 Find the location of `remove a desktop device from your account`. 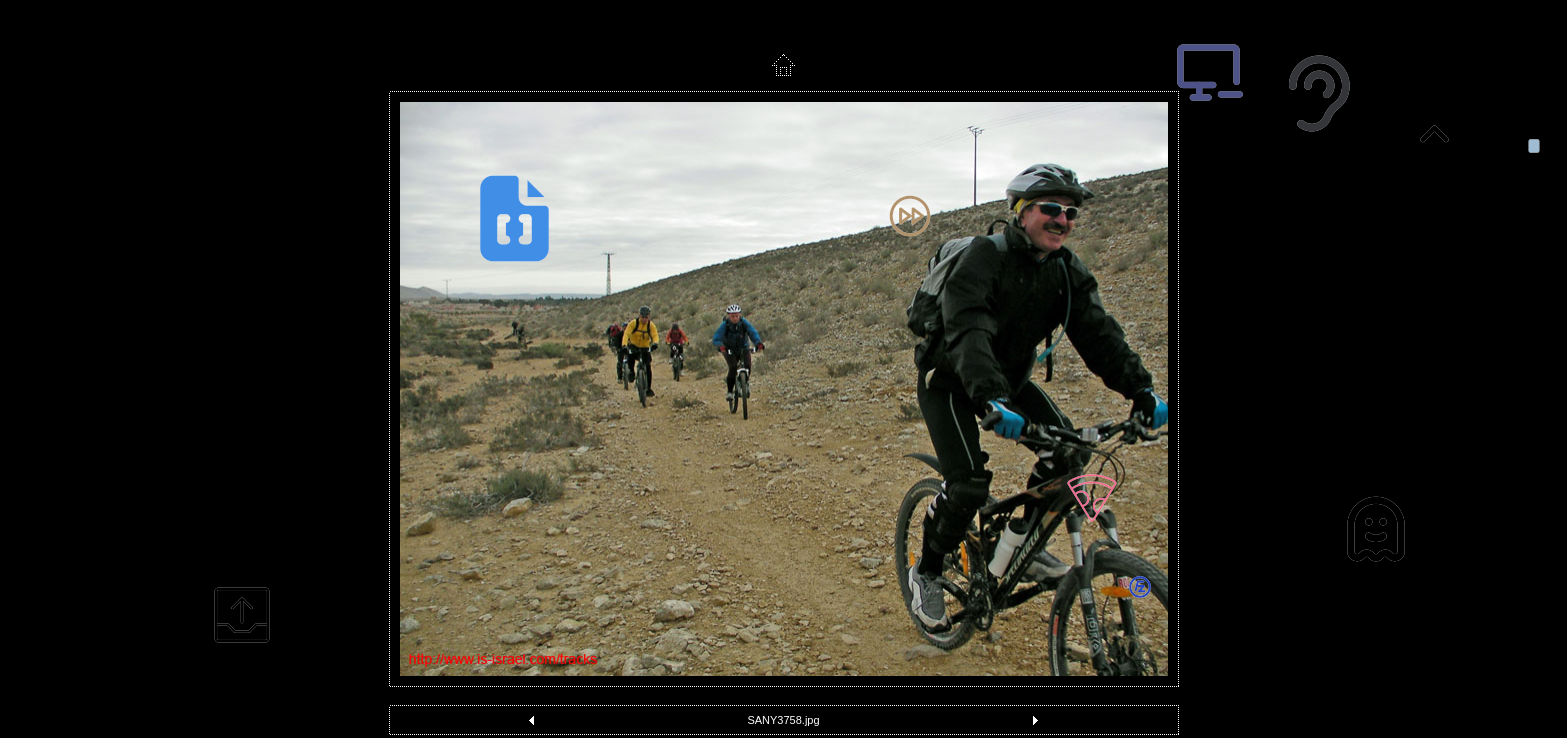

remove a desktop device from your account is located at coordinates (1208, 72).